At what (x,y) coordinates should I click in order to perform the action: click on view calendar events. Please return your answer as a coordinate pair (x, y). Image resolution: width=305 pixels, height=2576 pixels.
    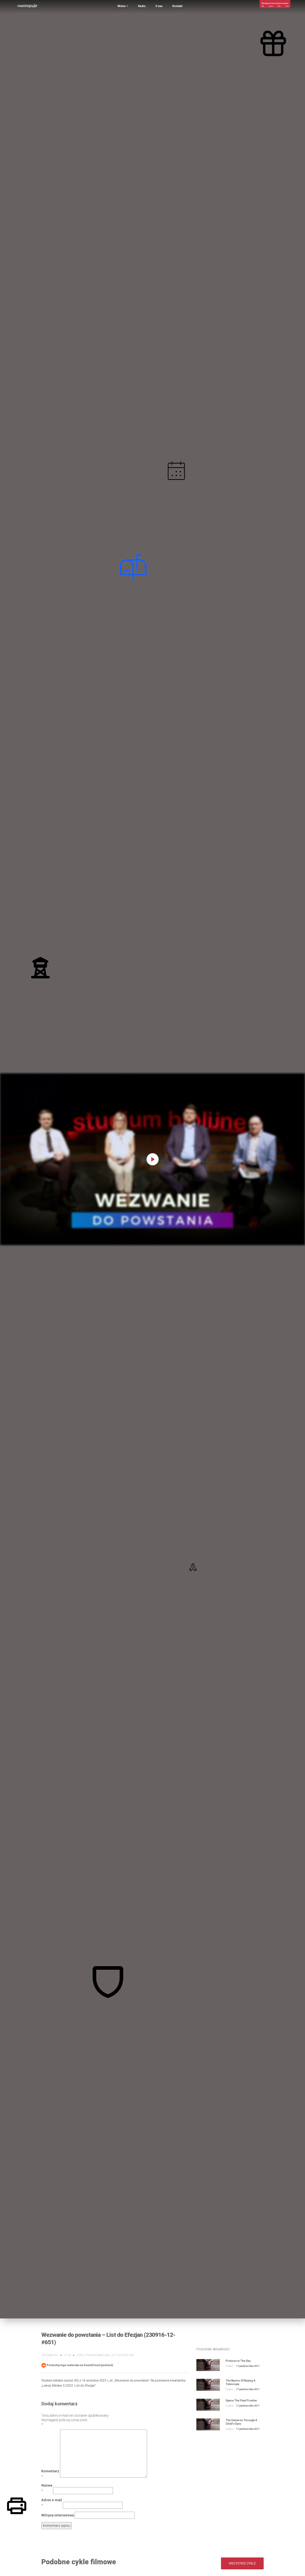
    Looking at the image, I should click on (176, 471).